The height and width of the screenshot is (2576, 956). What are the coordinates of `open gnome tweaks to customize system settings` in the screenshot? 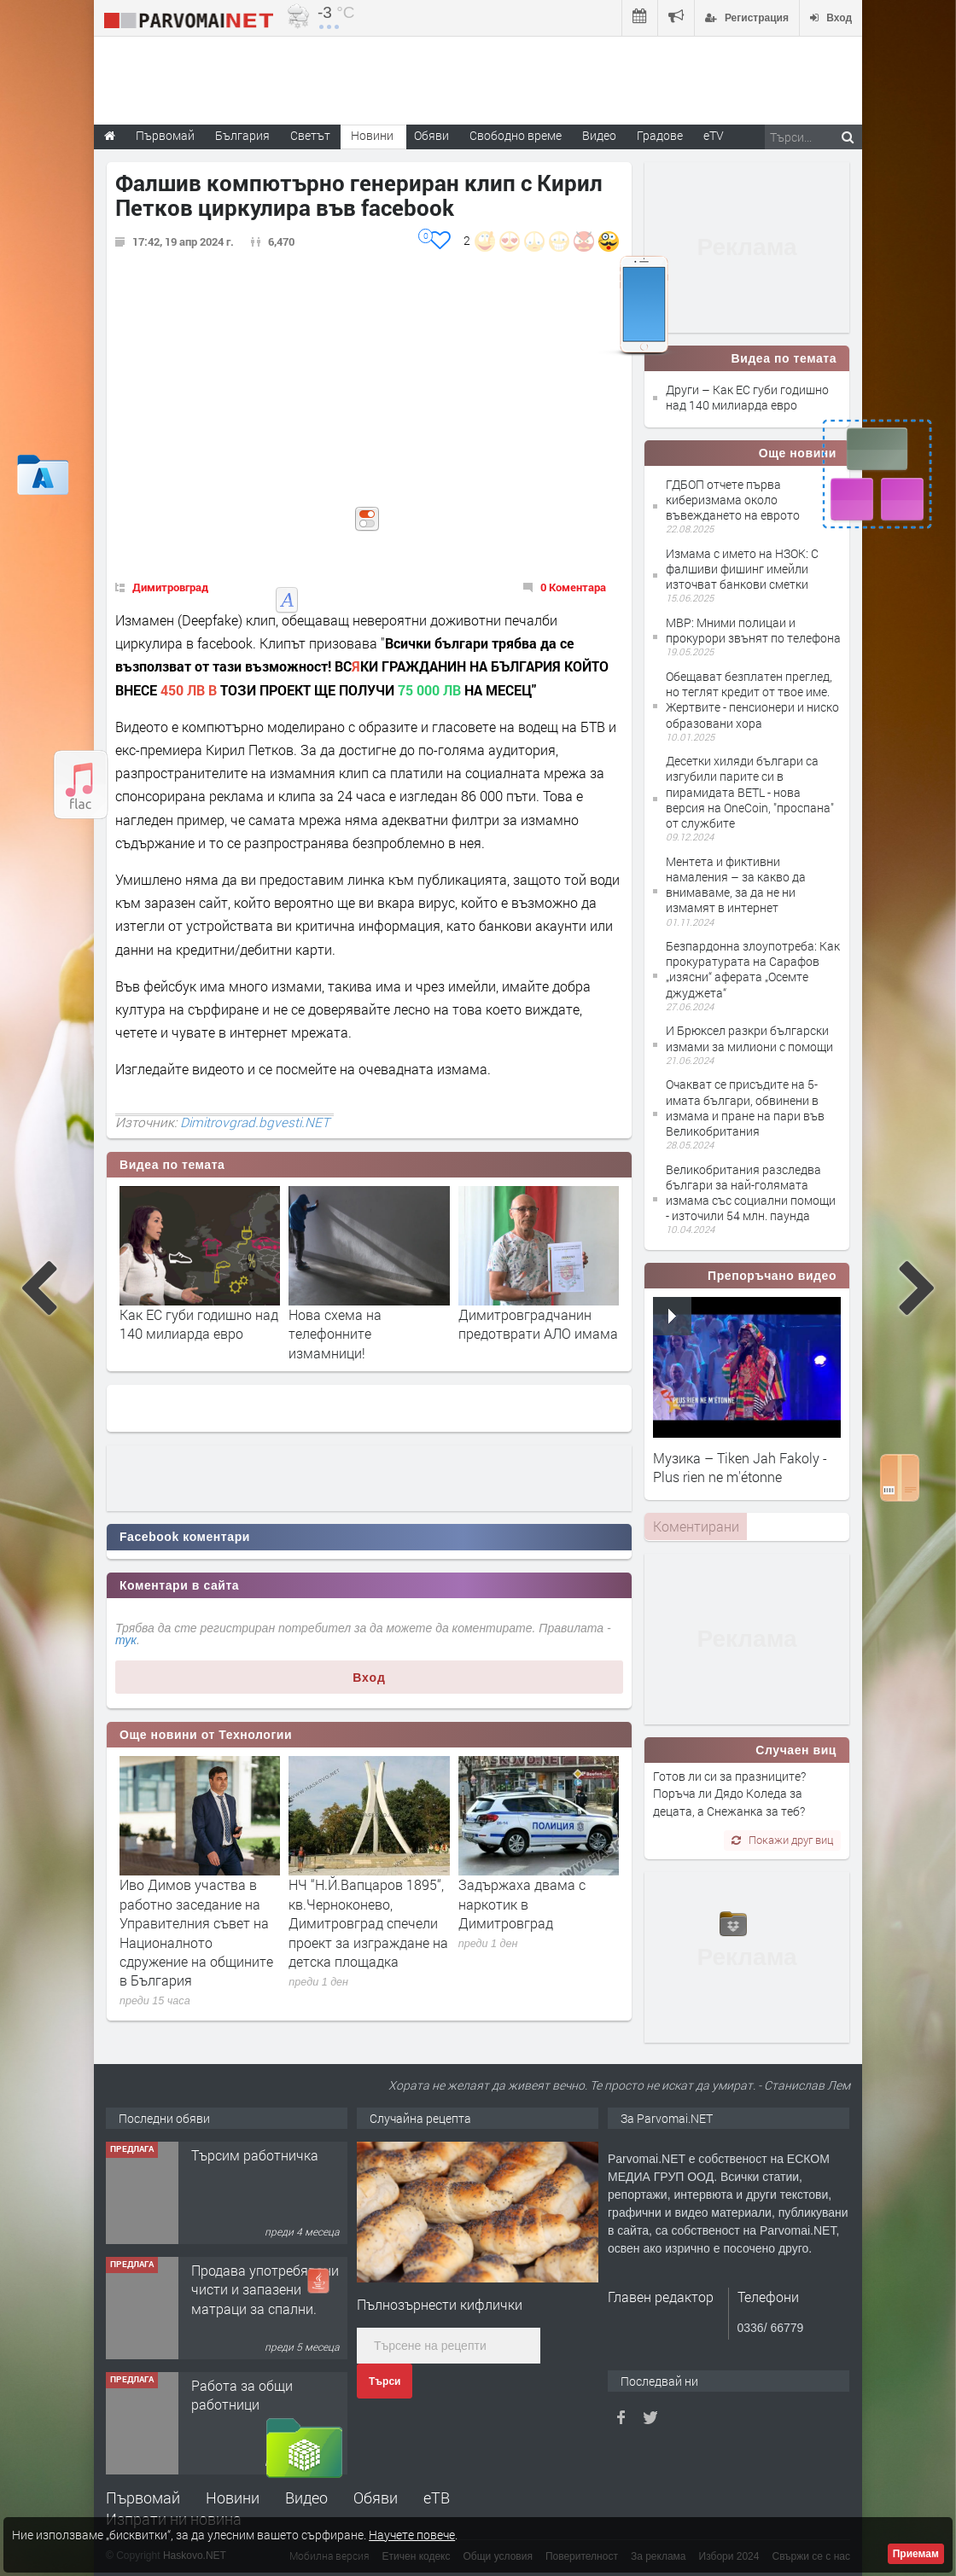 It's located at (367, 519).